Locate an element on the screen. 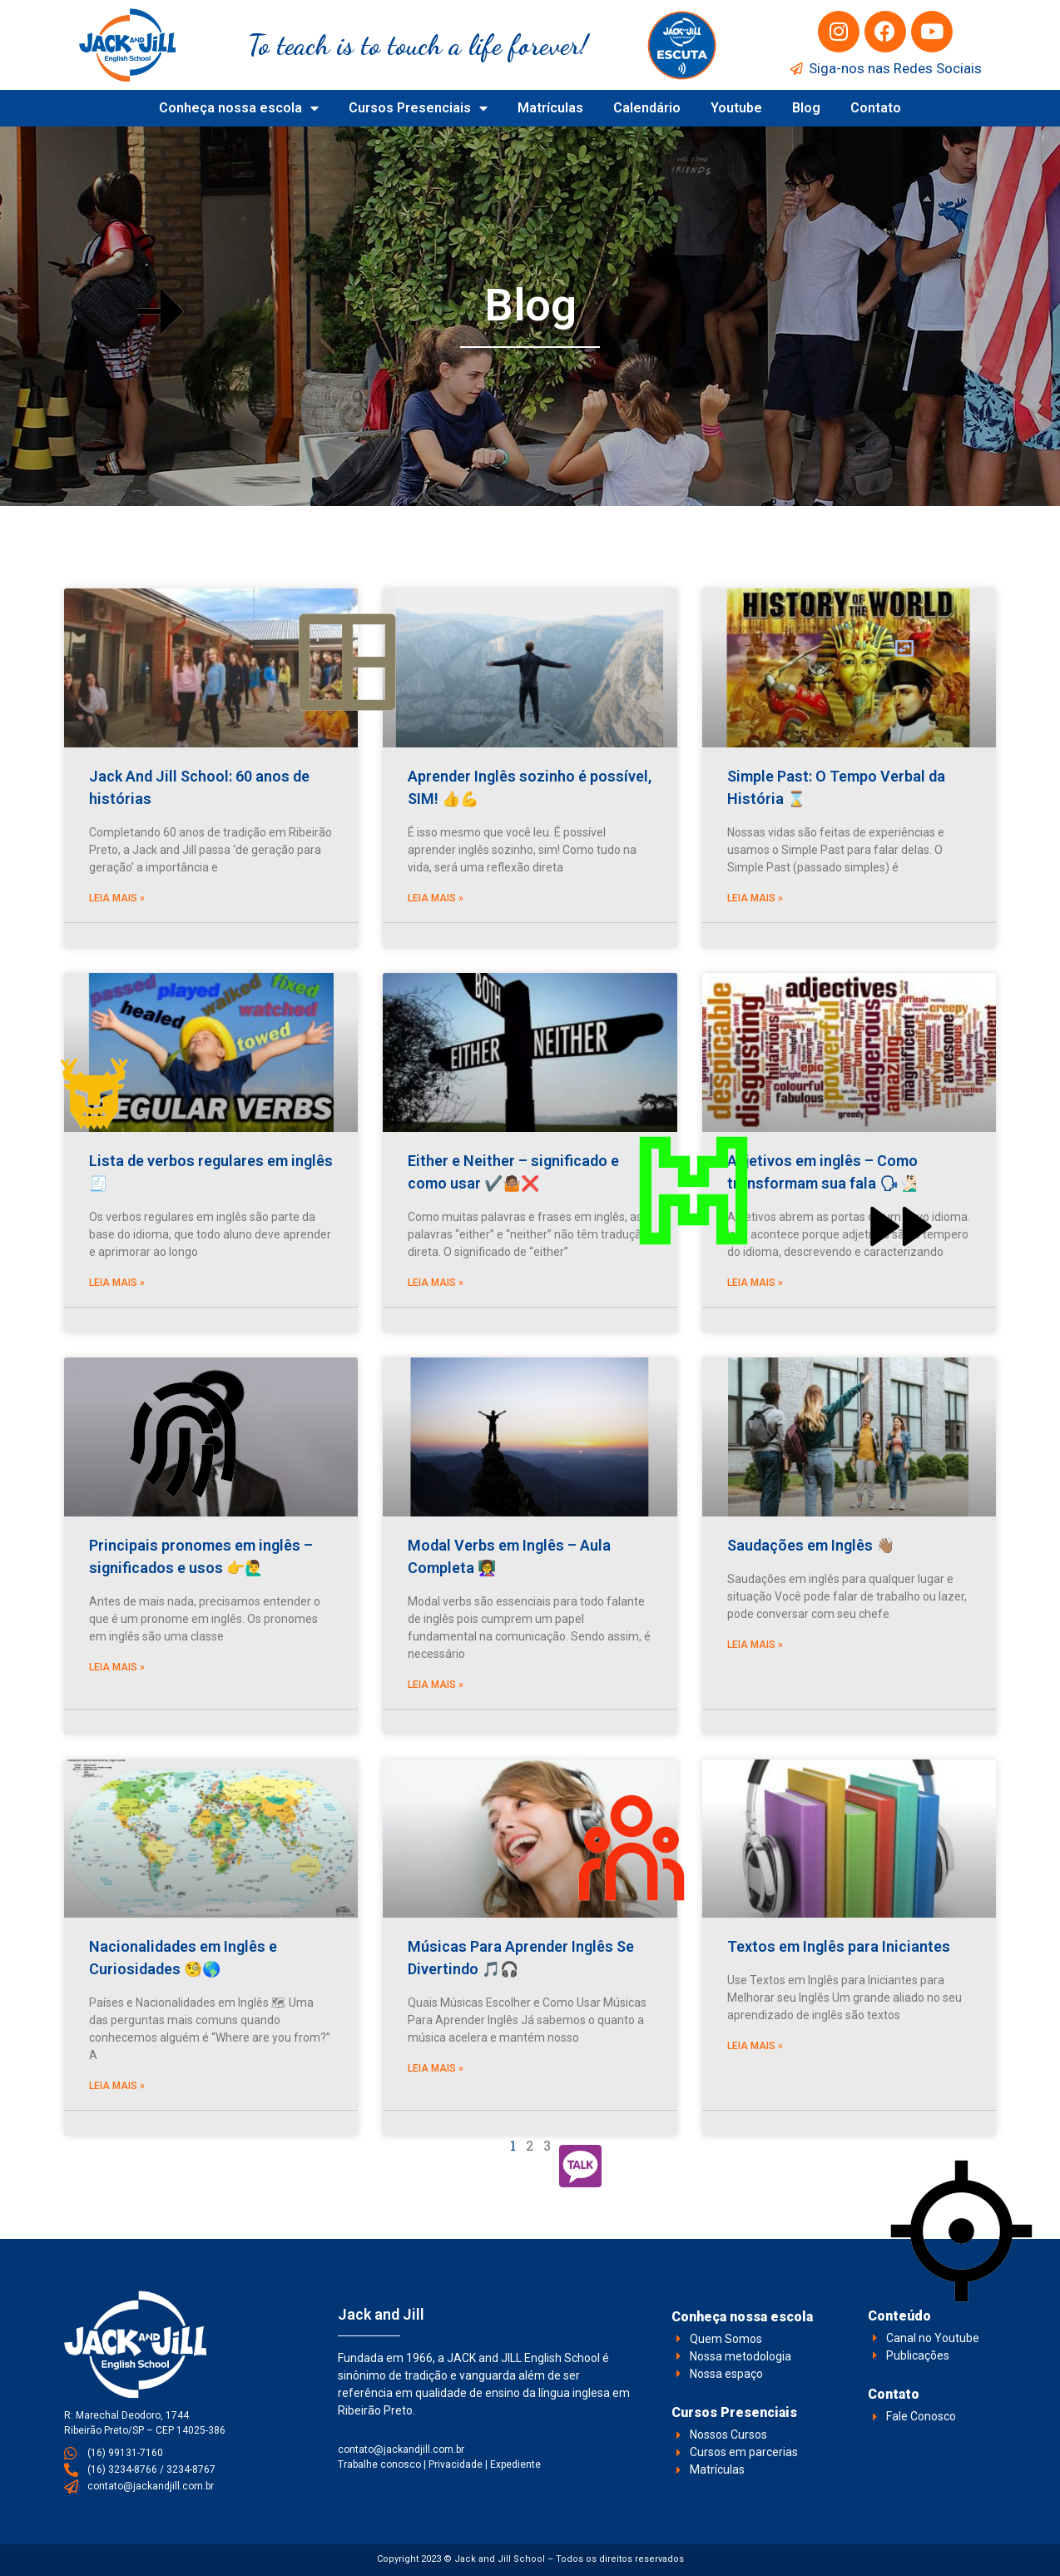  switch to grid layout view is located at coordinates (347, 662).